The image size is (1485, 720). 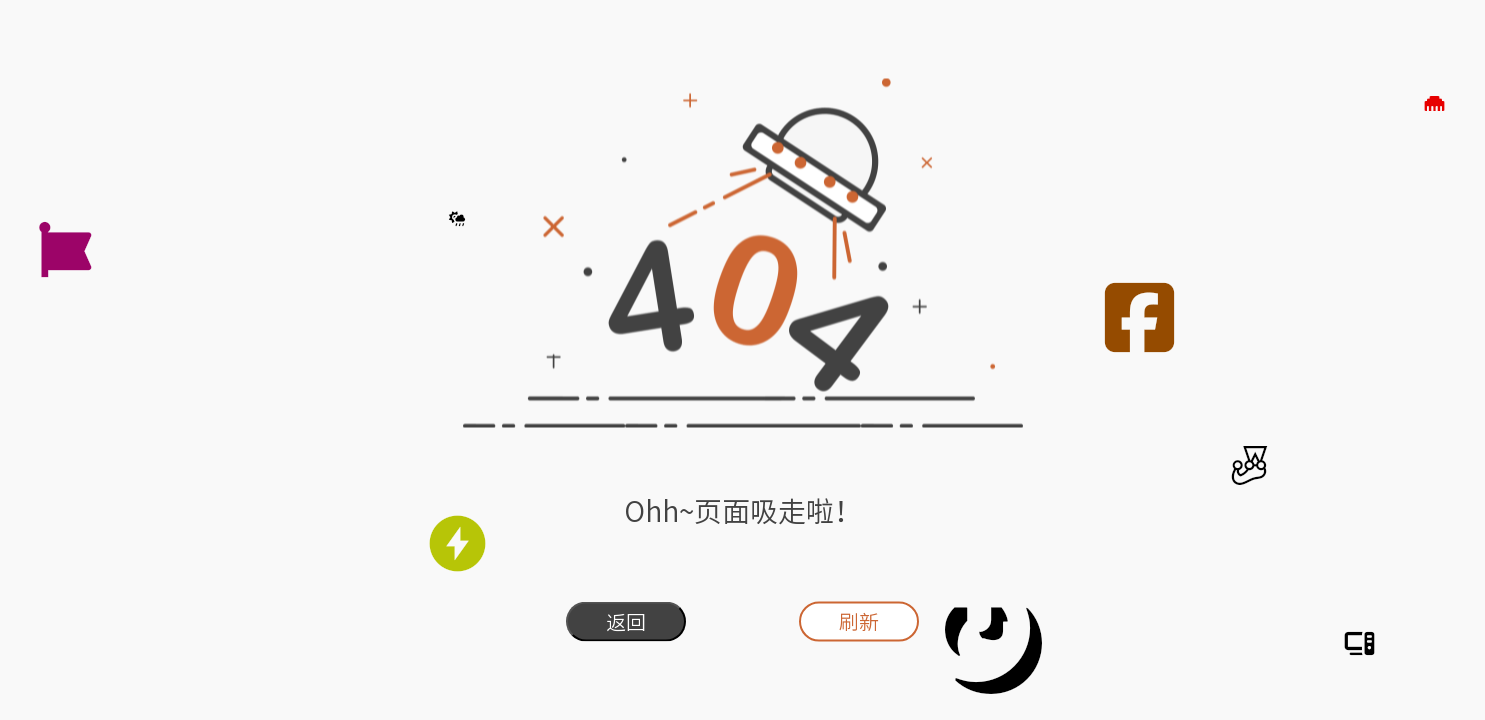 What do you see at coordinates (1359, 643) in the screenshot?
I see `access desktop computer settings` at bounding box center [1359, 643].